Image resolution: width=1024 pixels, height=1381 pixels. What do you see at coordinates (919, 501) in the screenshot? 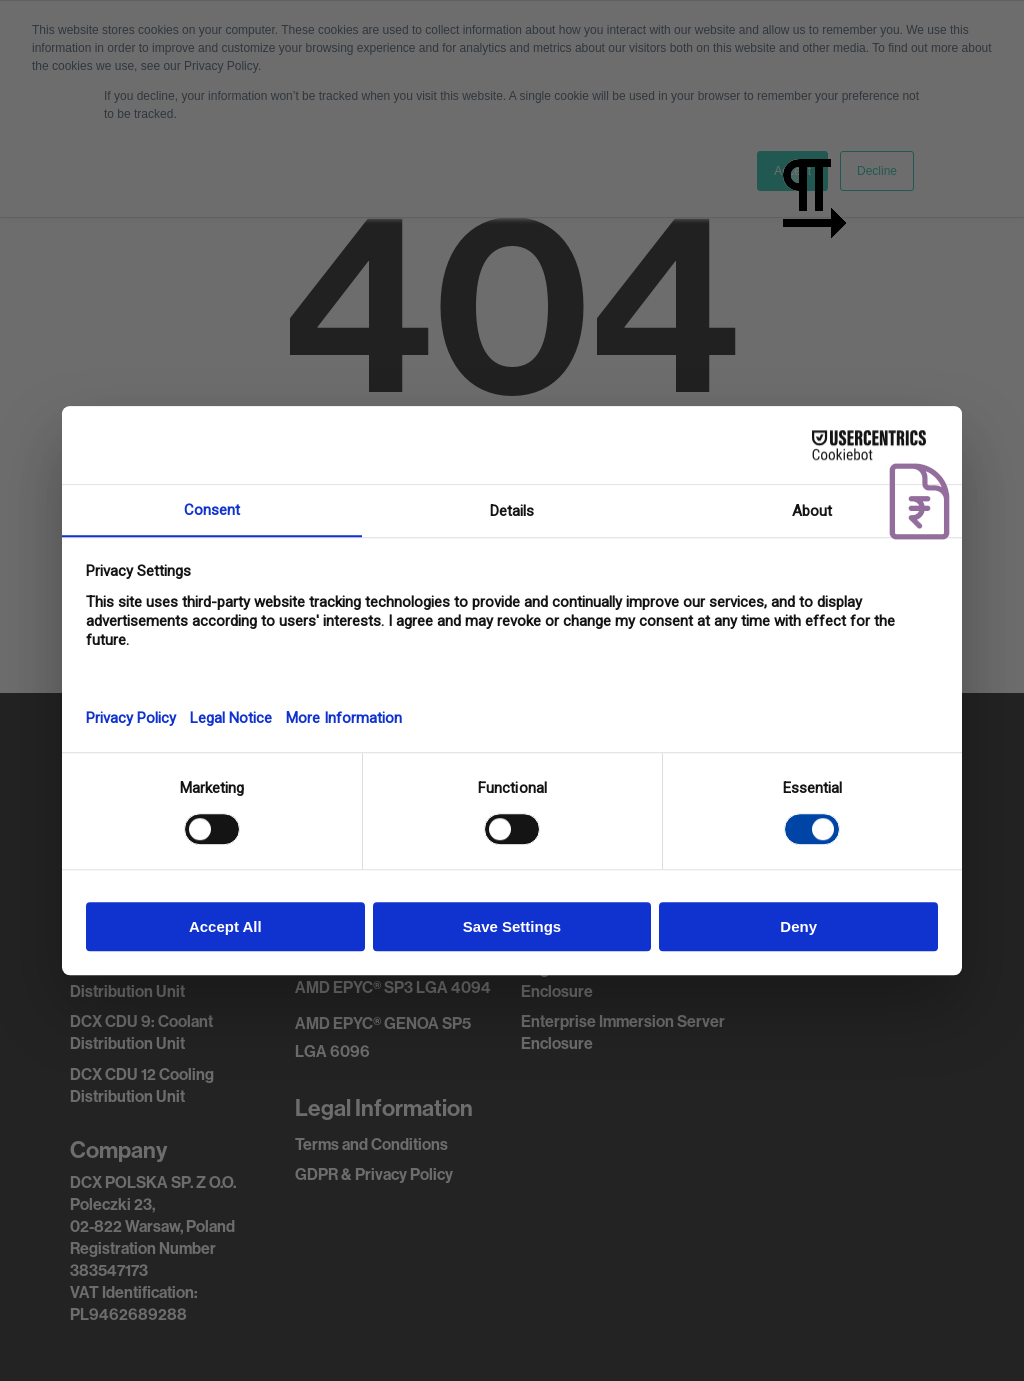
I see `view rupee payment document` at bounding box center [919, 501].